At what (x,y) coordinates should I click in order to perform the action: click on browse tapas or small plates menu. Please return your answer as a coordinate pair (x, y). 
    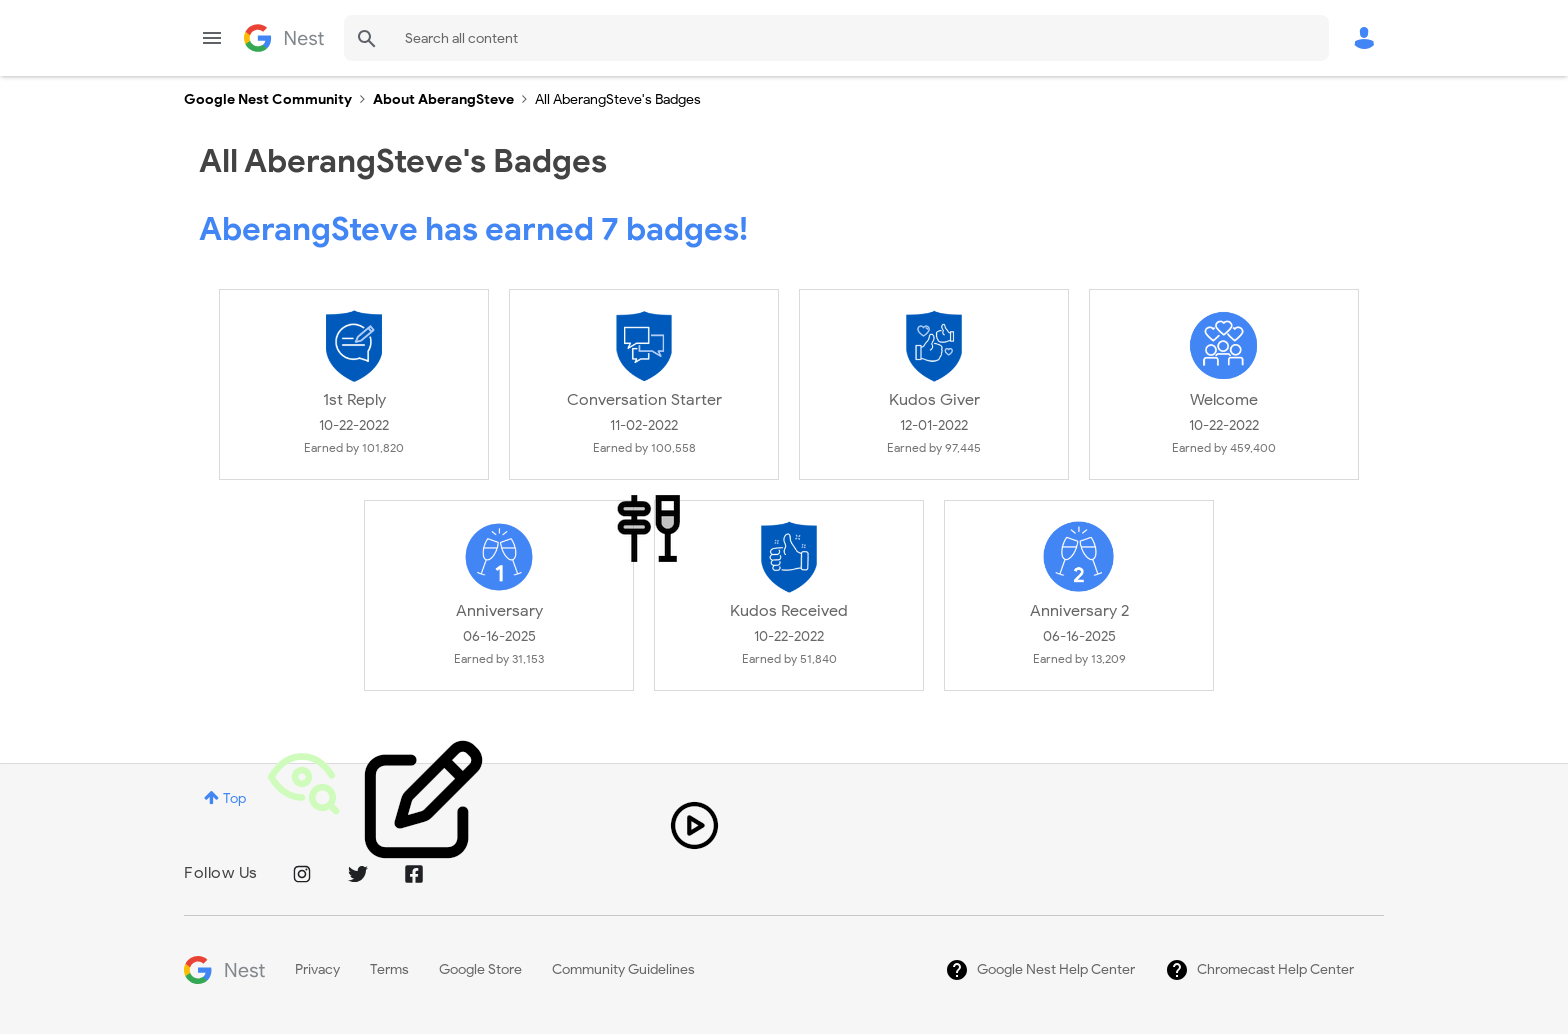
    Looking at the image, I should click on (649, 528).